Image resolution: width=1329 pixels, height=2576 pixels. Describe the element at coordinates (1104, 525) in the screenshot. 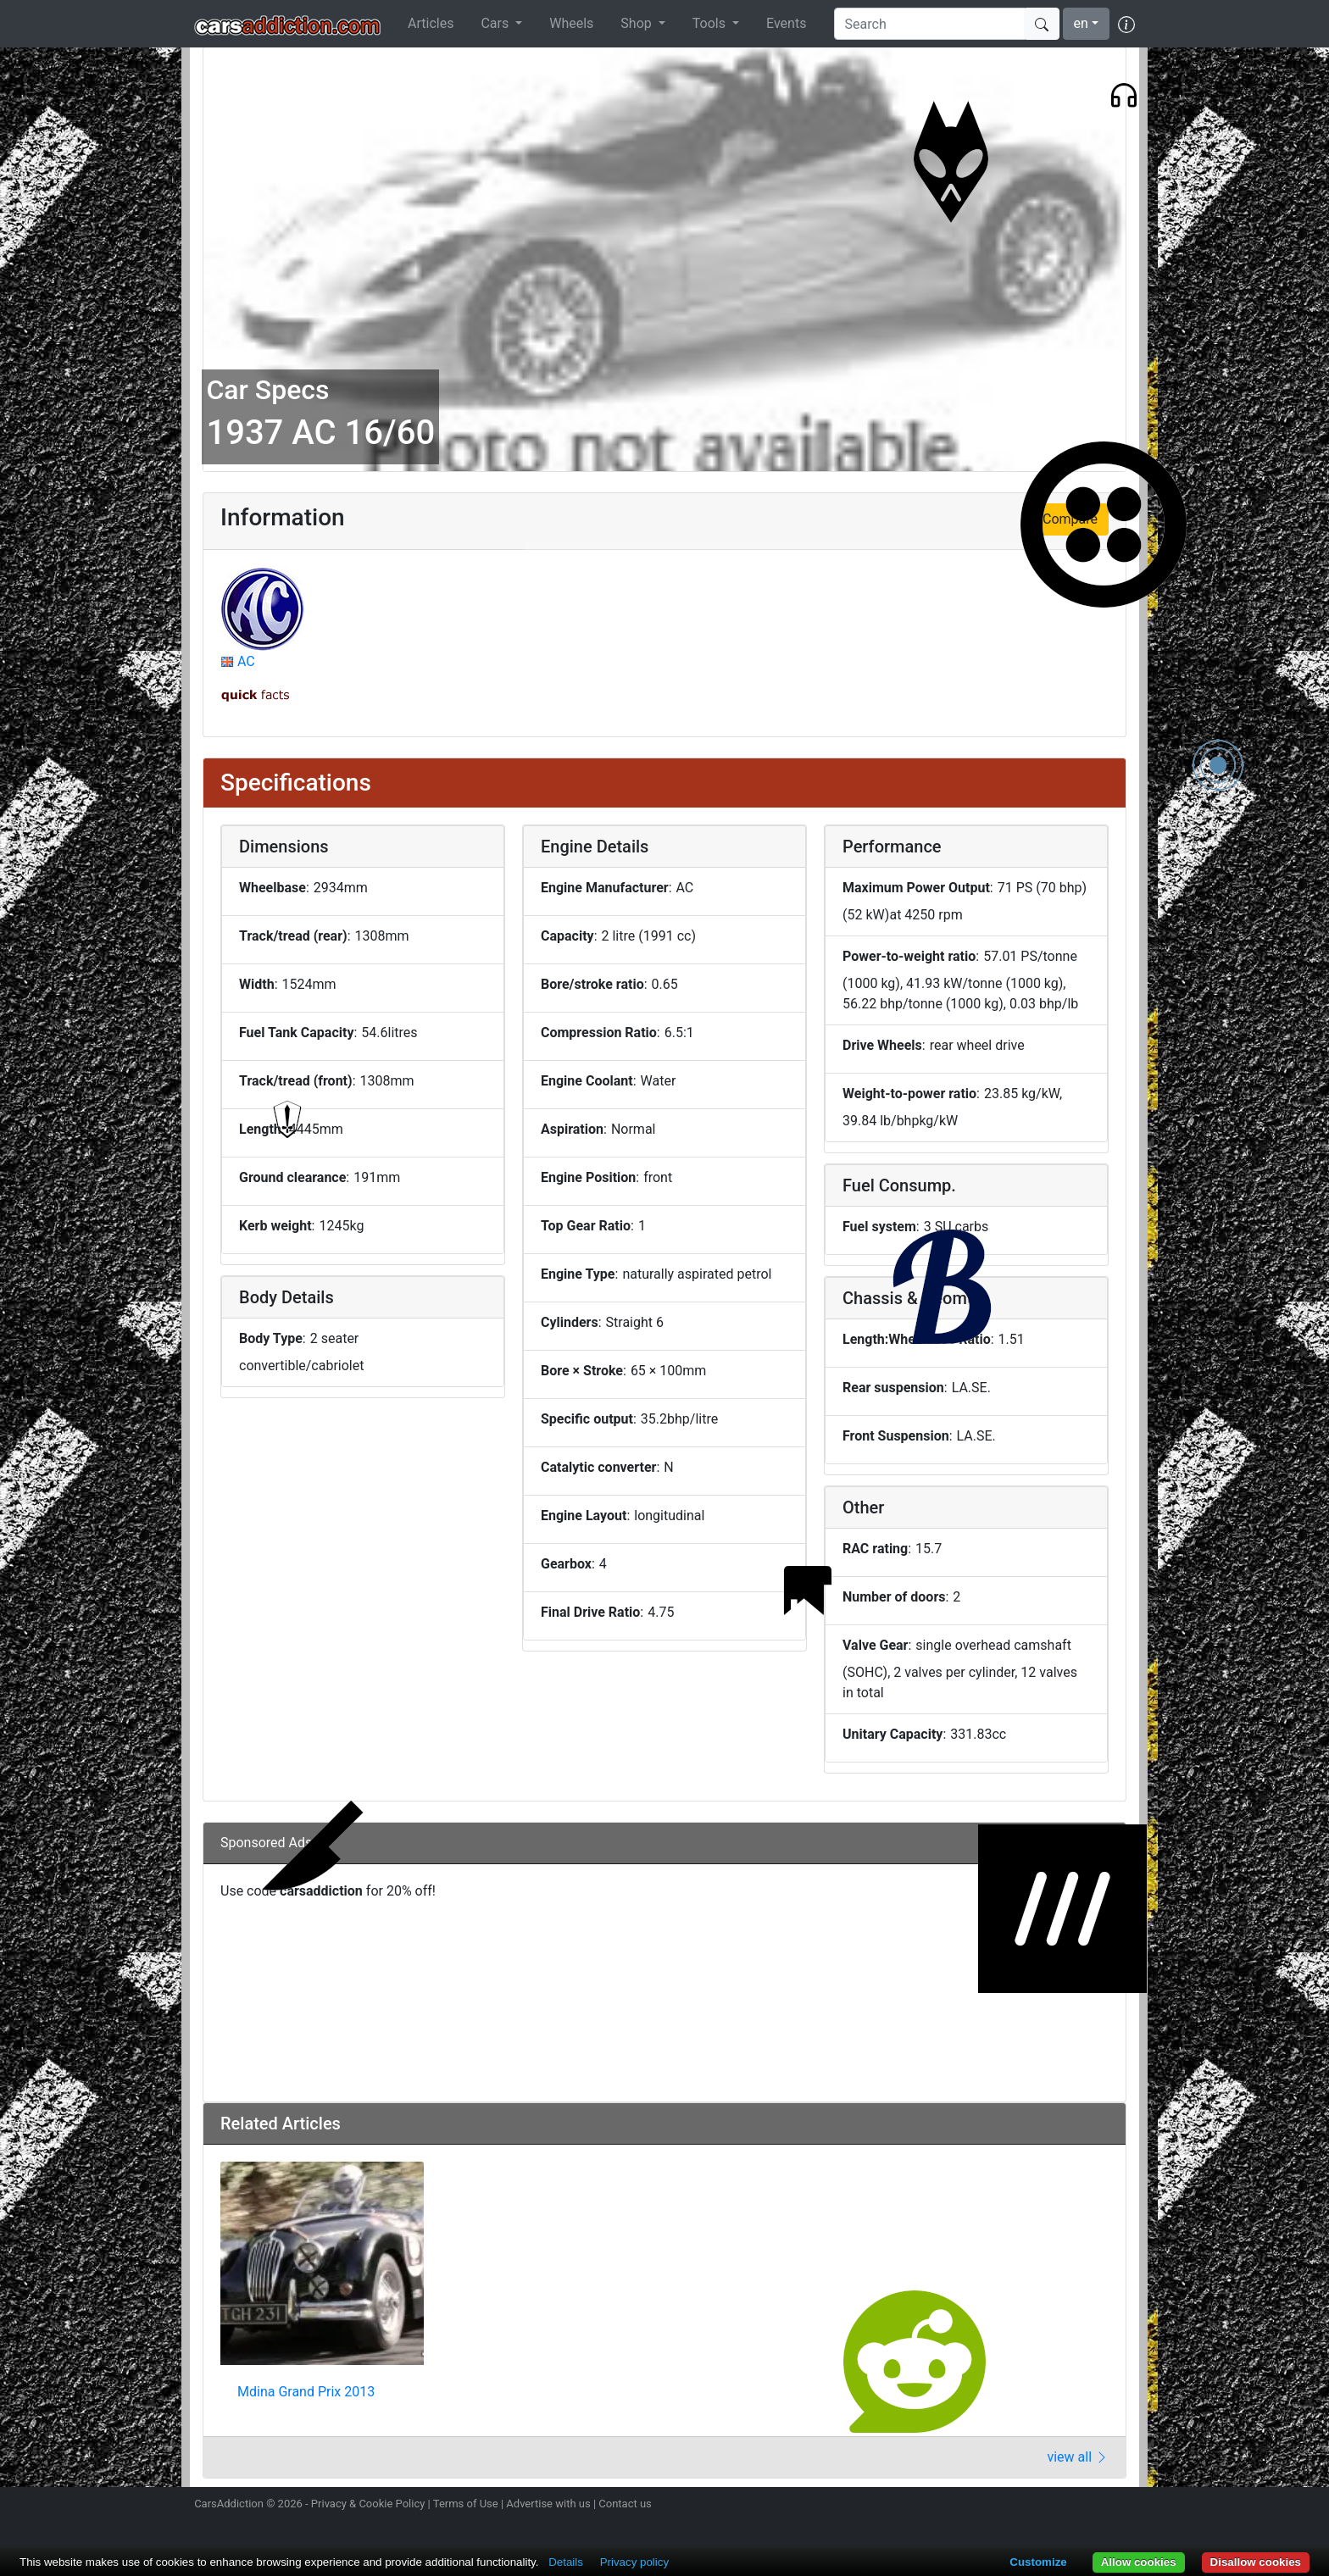

I see `twilio logo - cloud communications platform` at that location.